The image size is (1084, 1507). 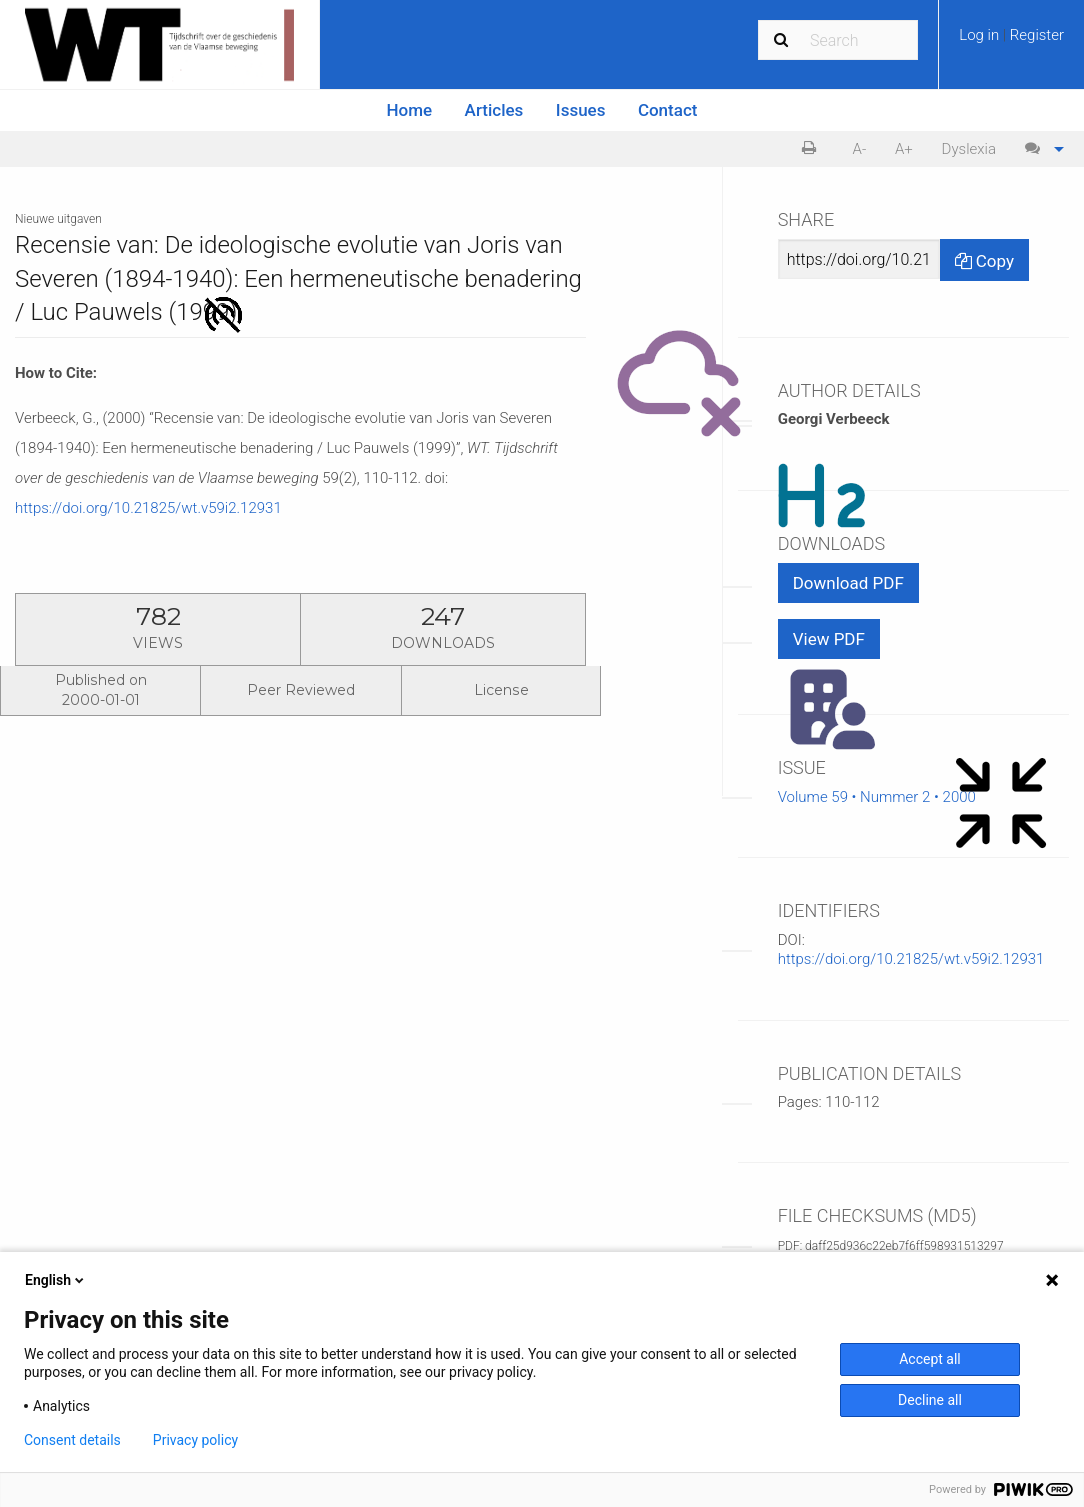 What do you see at coordinates (819, 495) in the screenshot?
I see `format text as heading level 2` at bounding box center [819, 495].